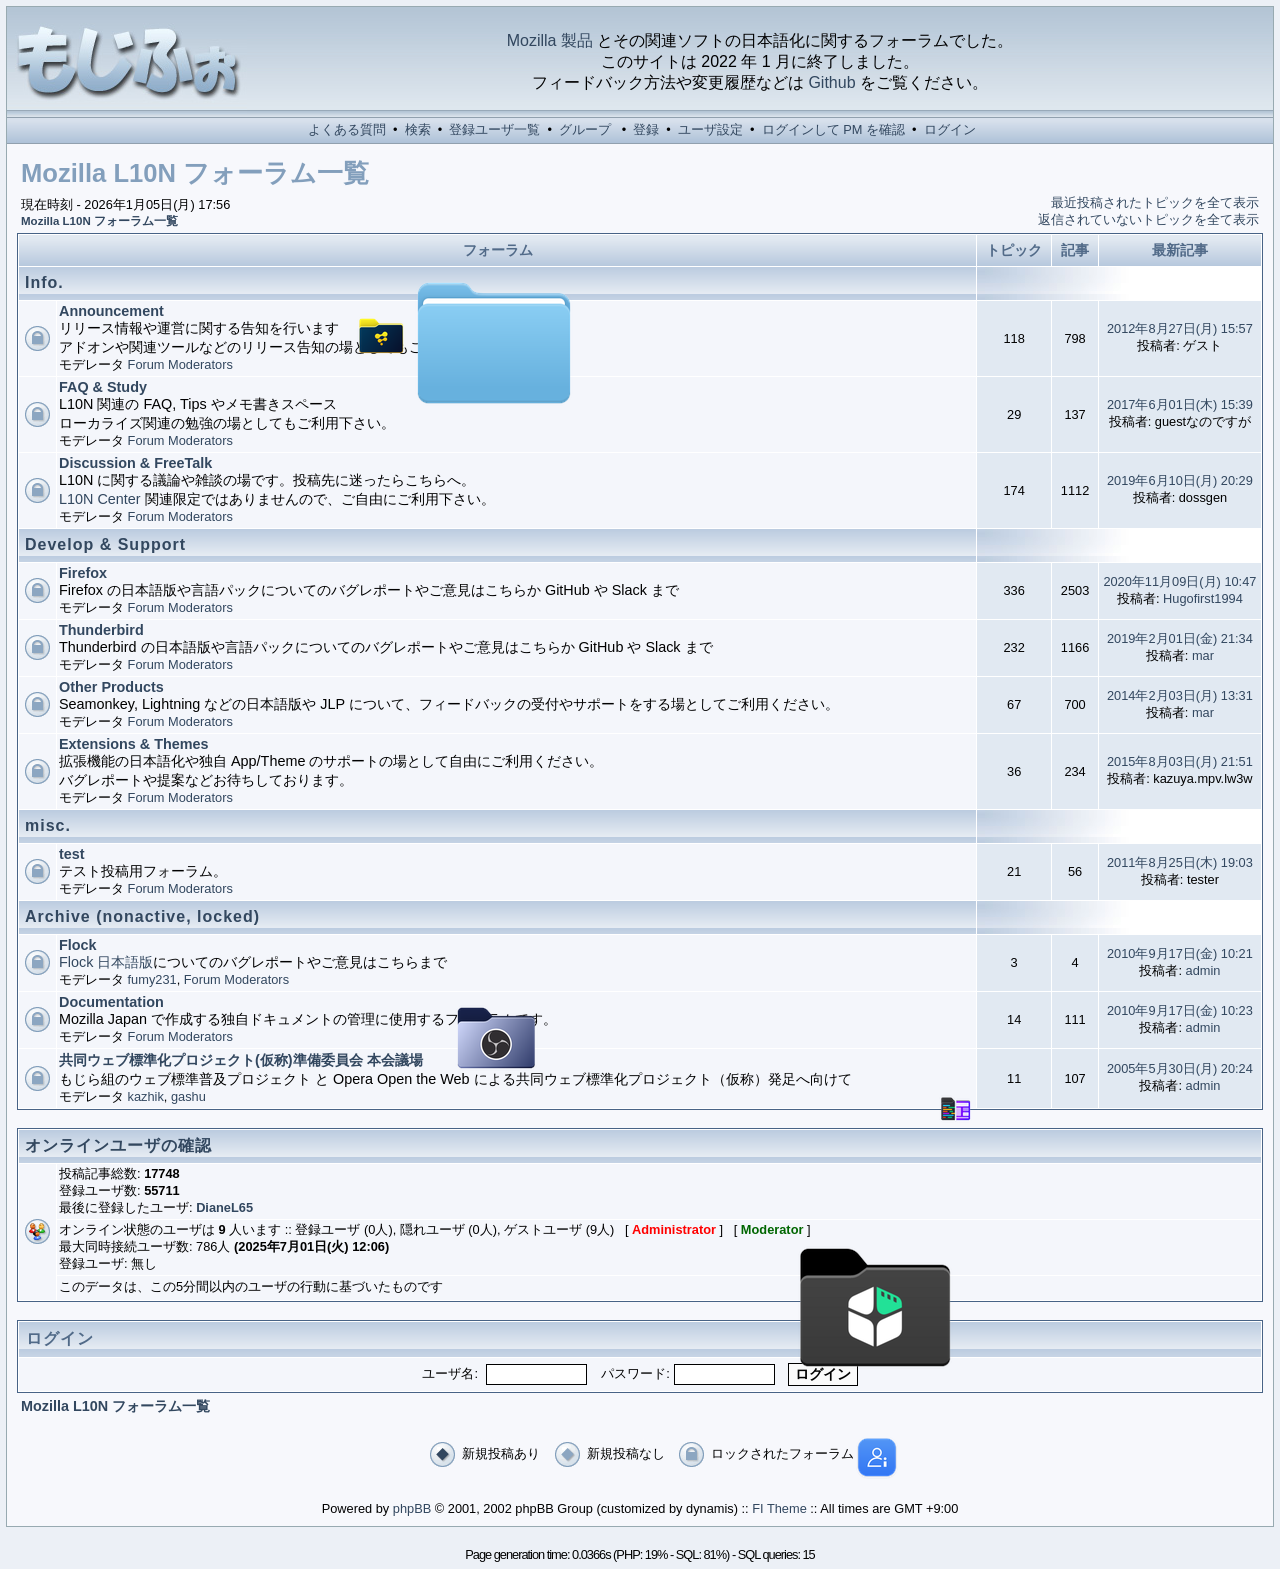 Image resolution: width=1280 pixels, height=1569 pixels. What do you see at coordinates (955, 1109) in the screenshot?
I see `open programming projects folder` at bounding box center [955, 1109].